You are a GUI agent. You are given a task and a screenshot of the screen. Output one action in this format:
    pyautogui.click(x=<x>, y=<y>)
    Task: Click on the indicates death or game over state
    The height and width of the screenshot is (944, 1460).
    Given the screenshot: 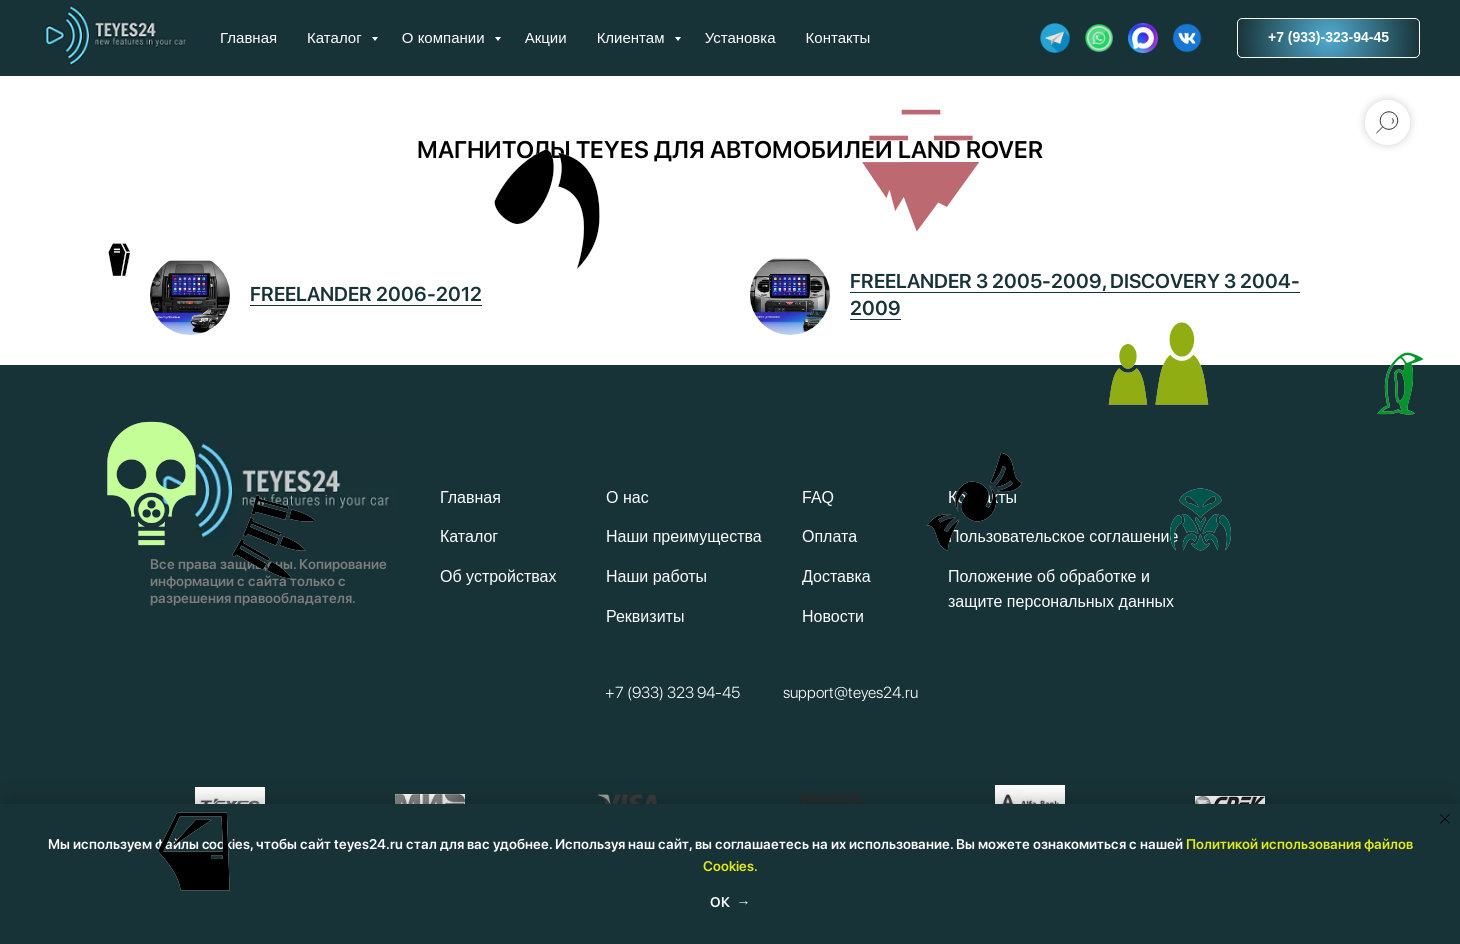 What is the action you would take?
    pyautogui.click(x=118, y=259)
    